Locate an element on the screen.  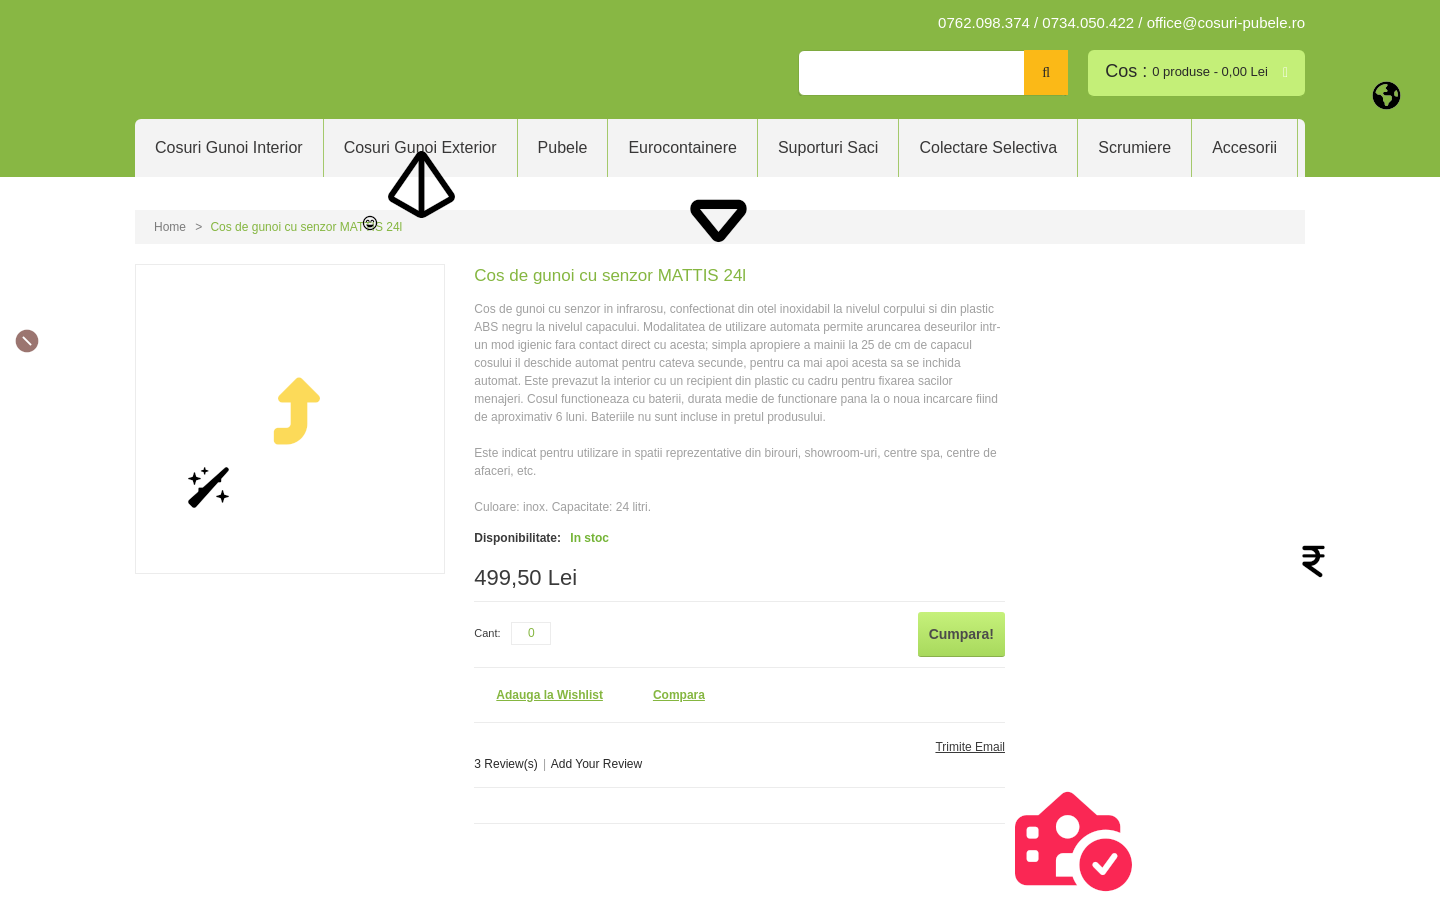
react with a happy emoji is located at coordinates (370, 223).